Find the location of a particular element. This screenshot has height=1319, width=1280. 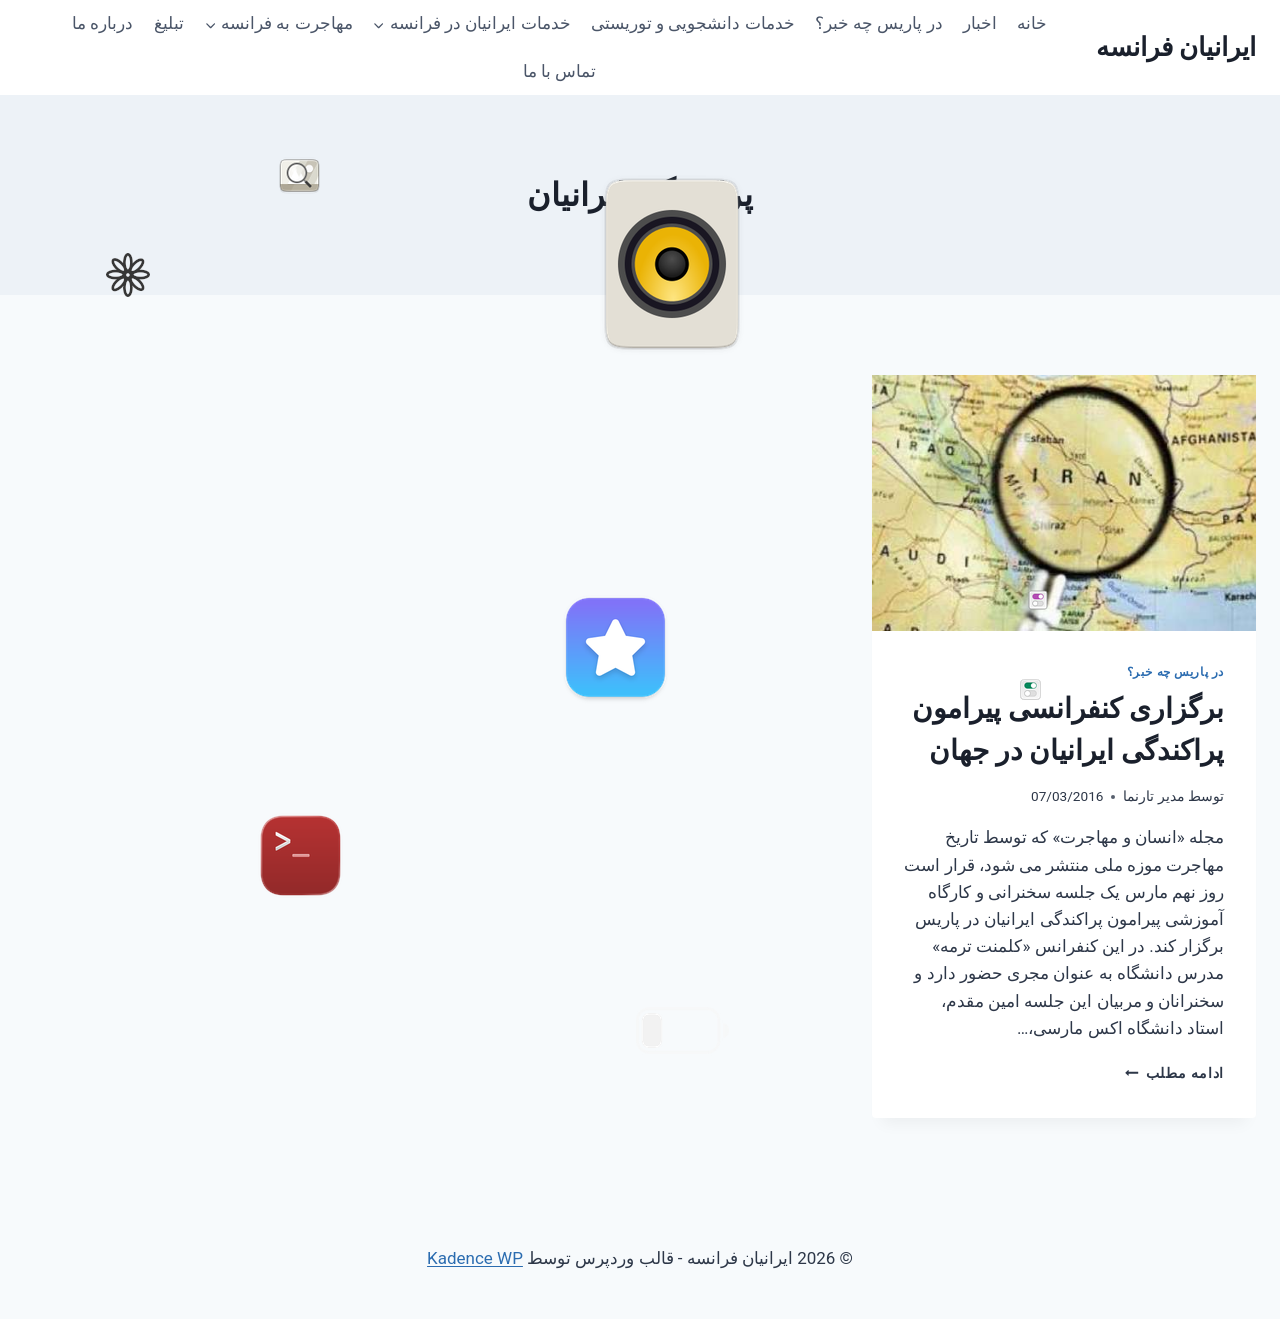

open budgie window shuffler workspace manager is located at coordinates (128, 275).